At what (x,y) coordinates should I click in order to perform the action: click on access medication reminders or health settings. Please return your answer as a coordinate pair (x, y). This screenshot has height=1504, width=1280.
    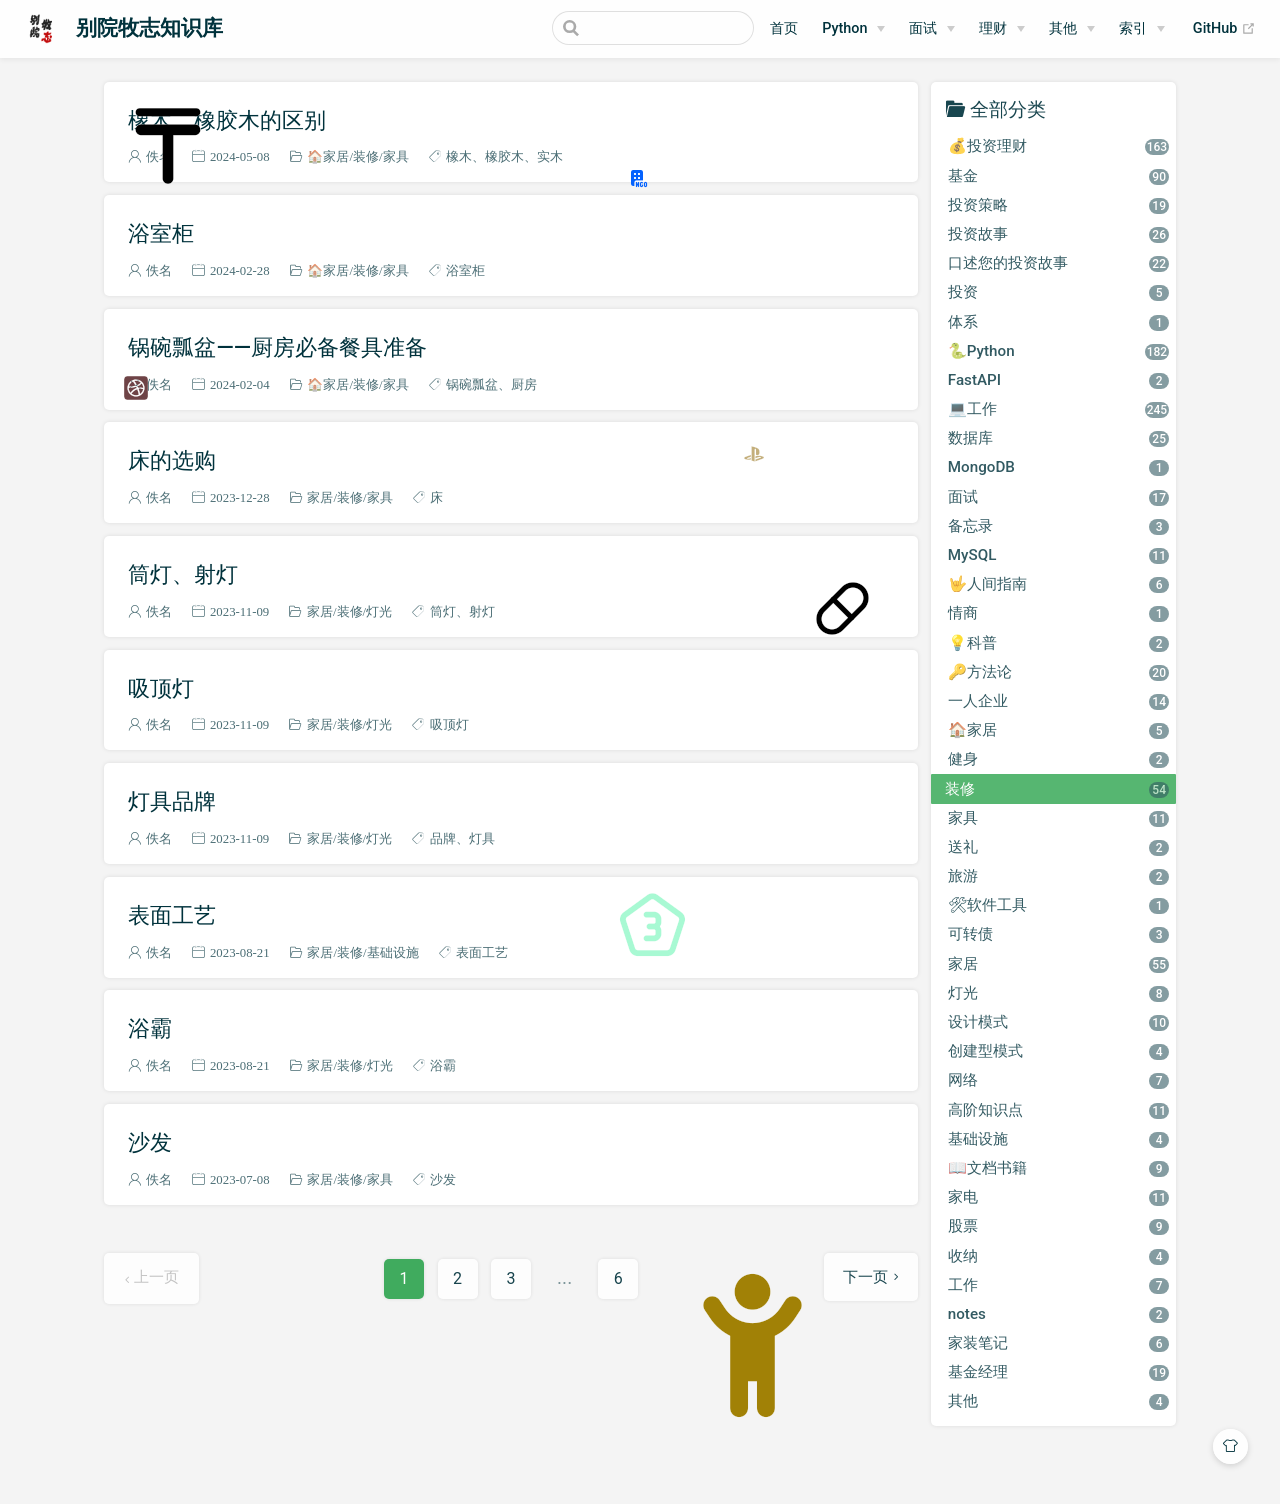
    Looking at the image, I should click on (842, 608).